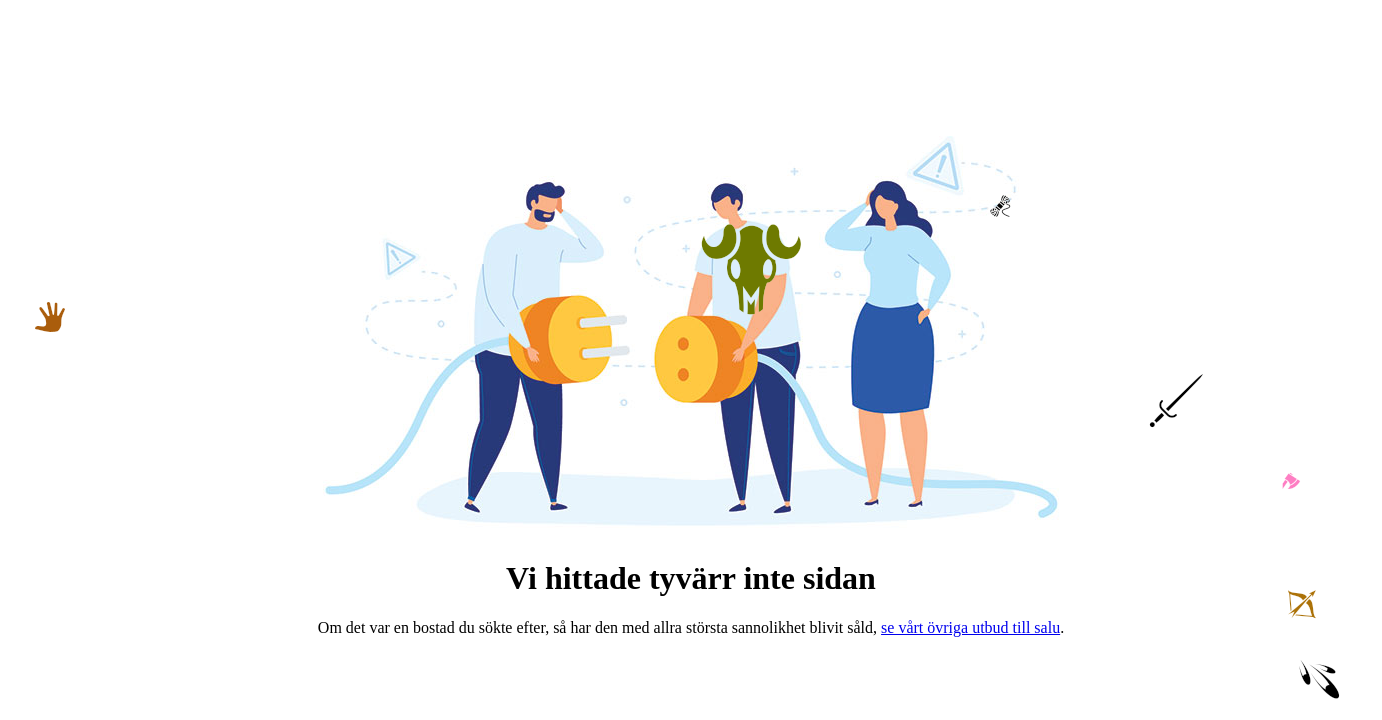  I want to click on indicates a desert or wasteland area in a game map, so click(751, 265).